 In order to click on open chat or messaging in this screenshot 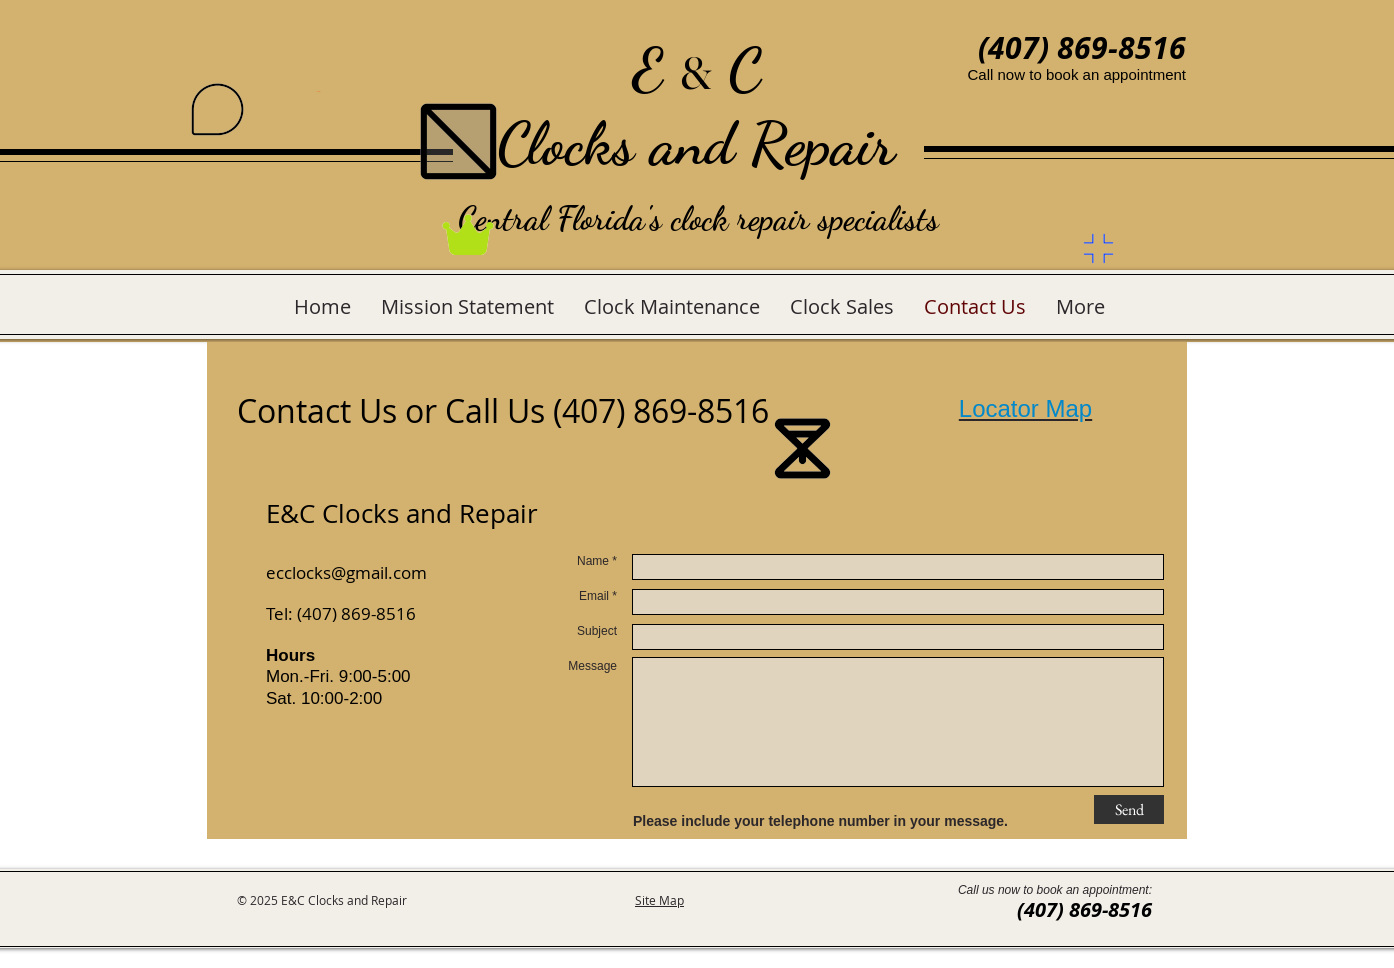, I will do `click(216, 110)`.